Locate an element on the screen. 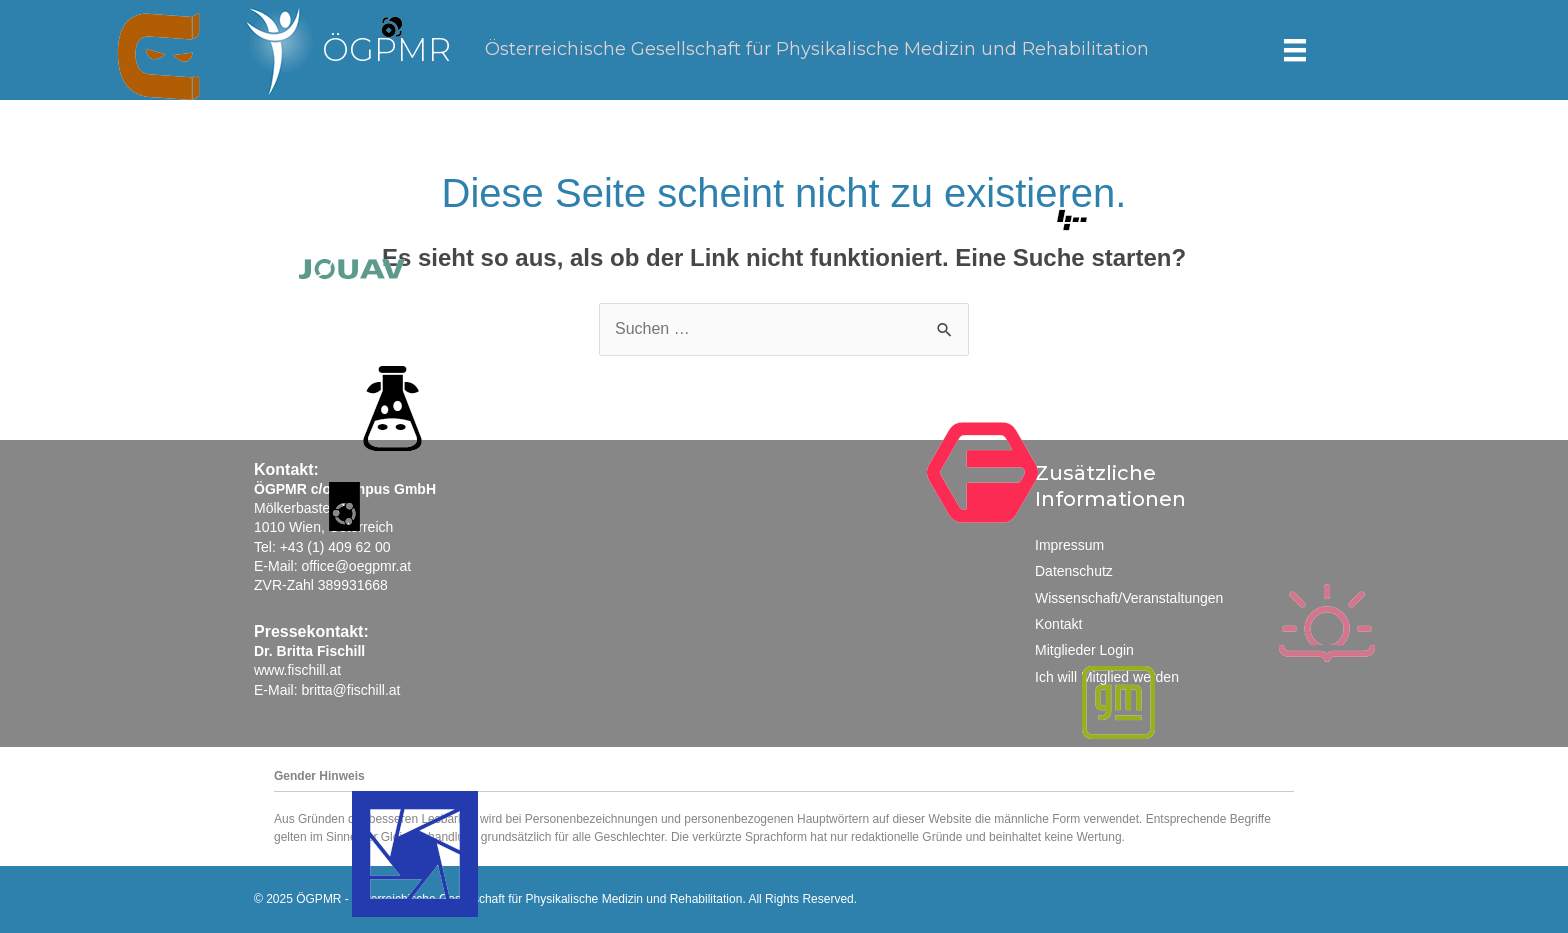 This screenshot has height=933, width=1568. general motors company logo is located at coordinates (1118, 702).